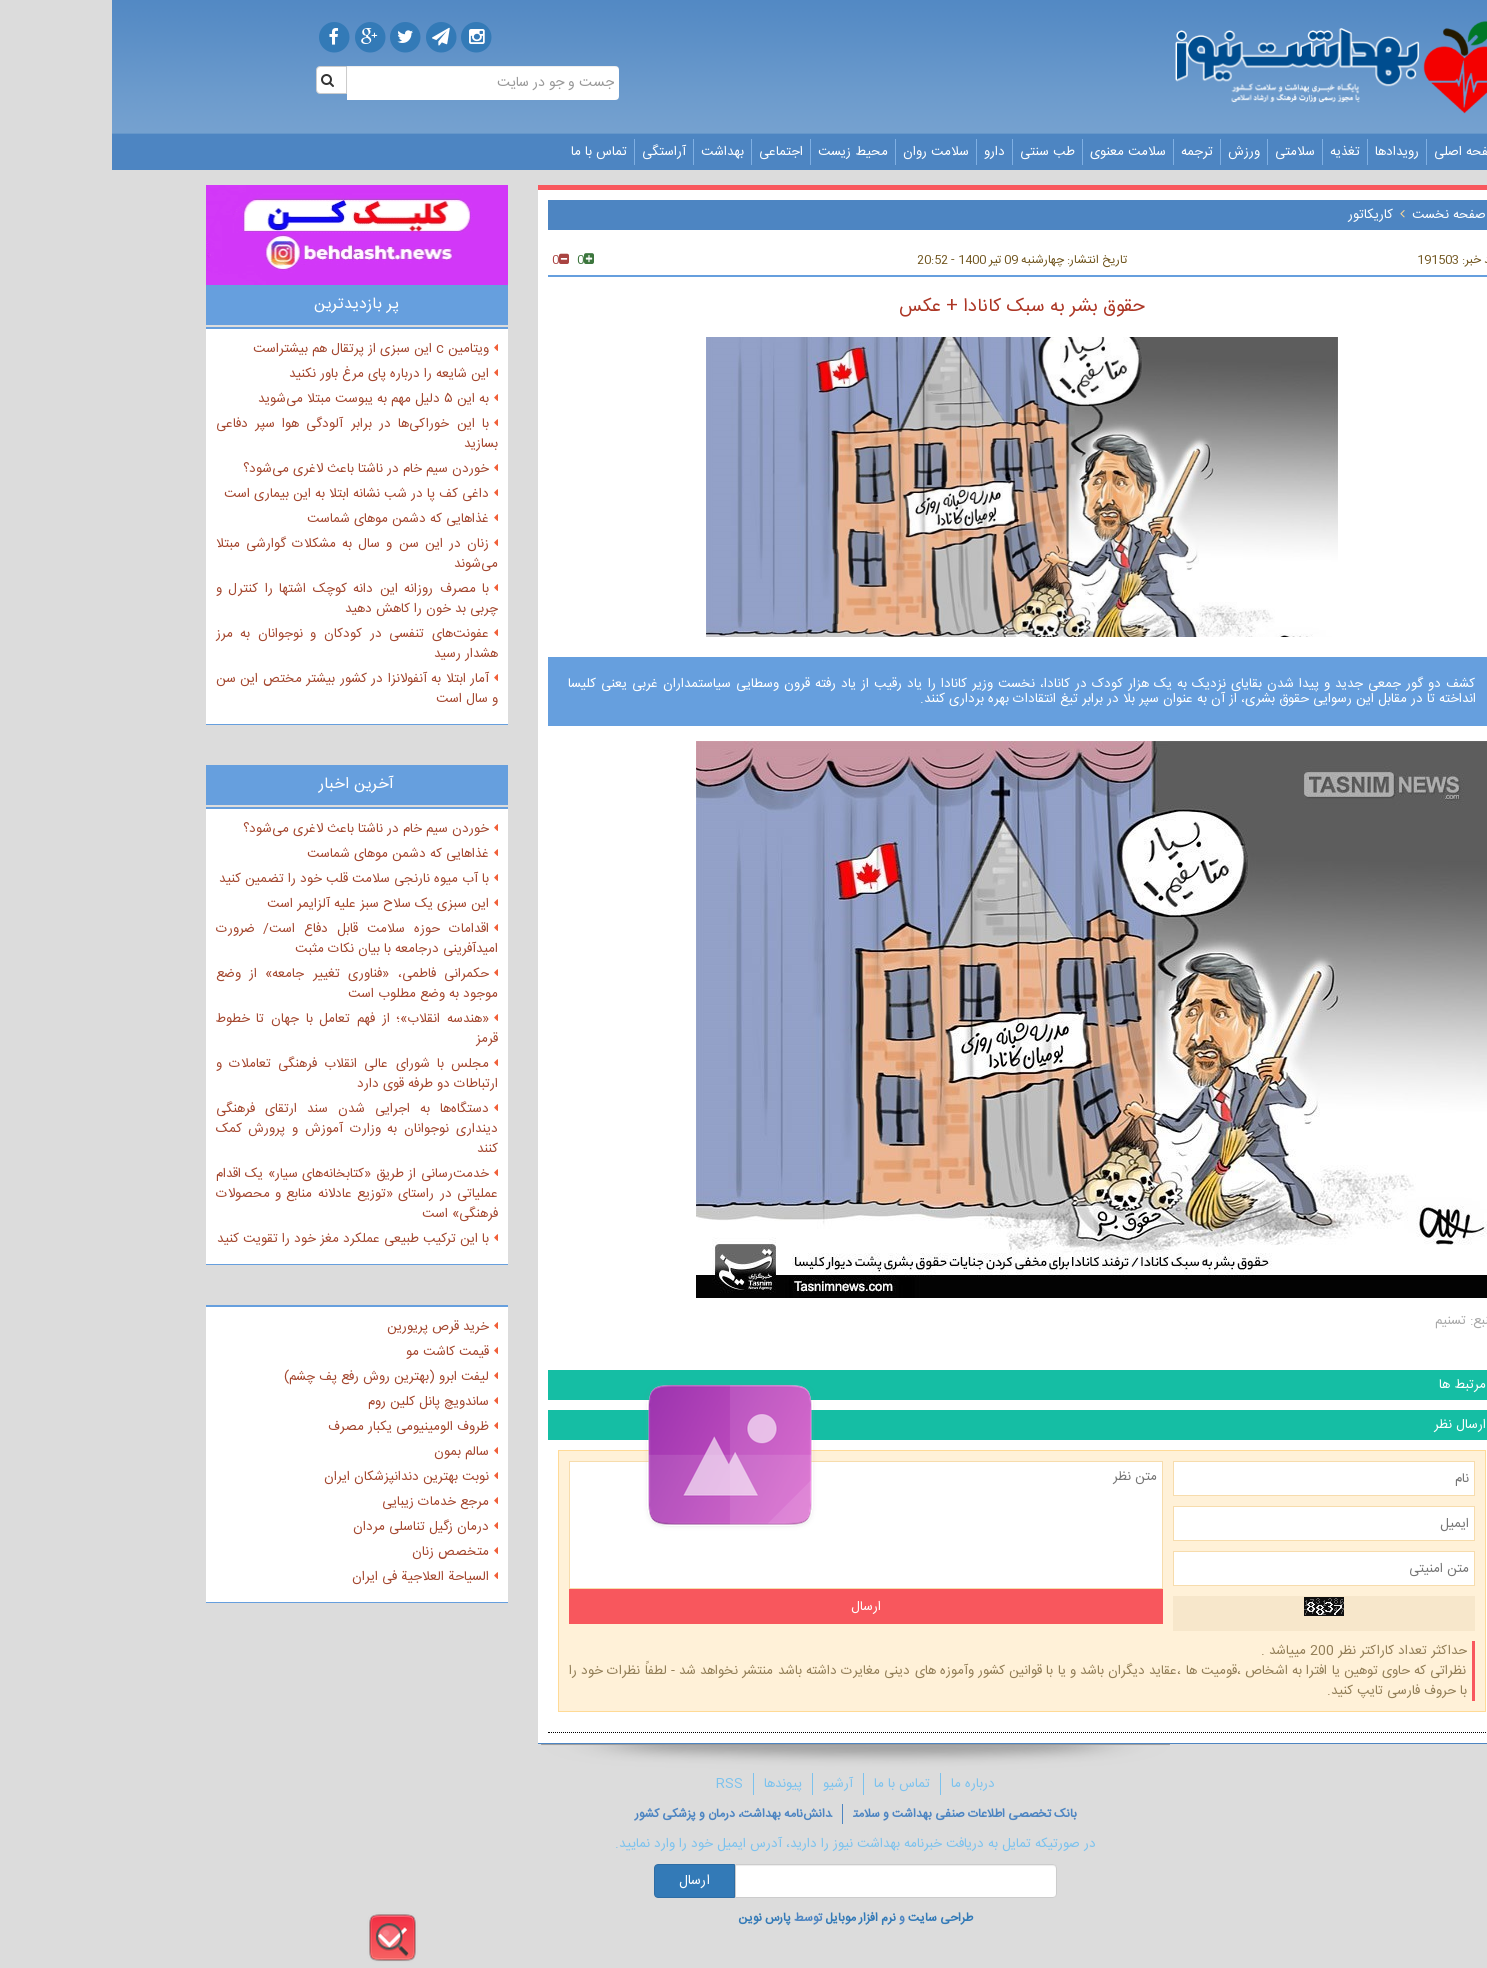 This screenshot has height=1968, width=1487. I want to click on open dconf editor to modify system settings, so click(392, 1937).